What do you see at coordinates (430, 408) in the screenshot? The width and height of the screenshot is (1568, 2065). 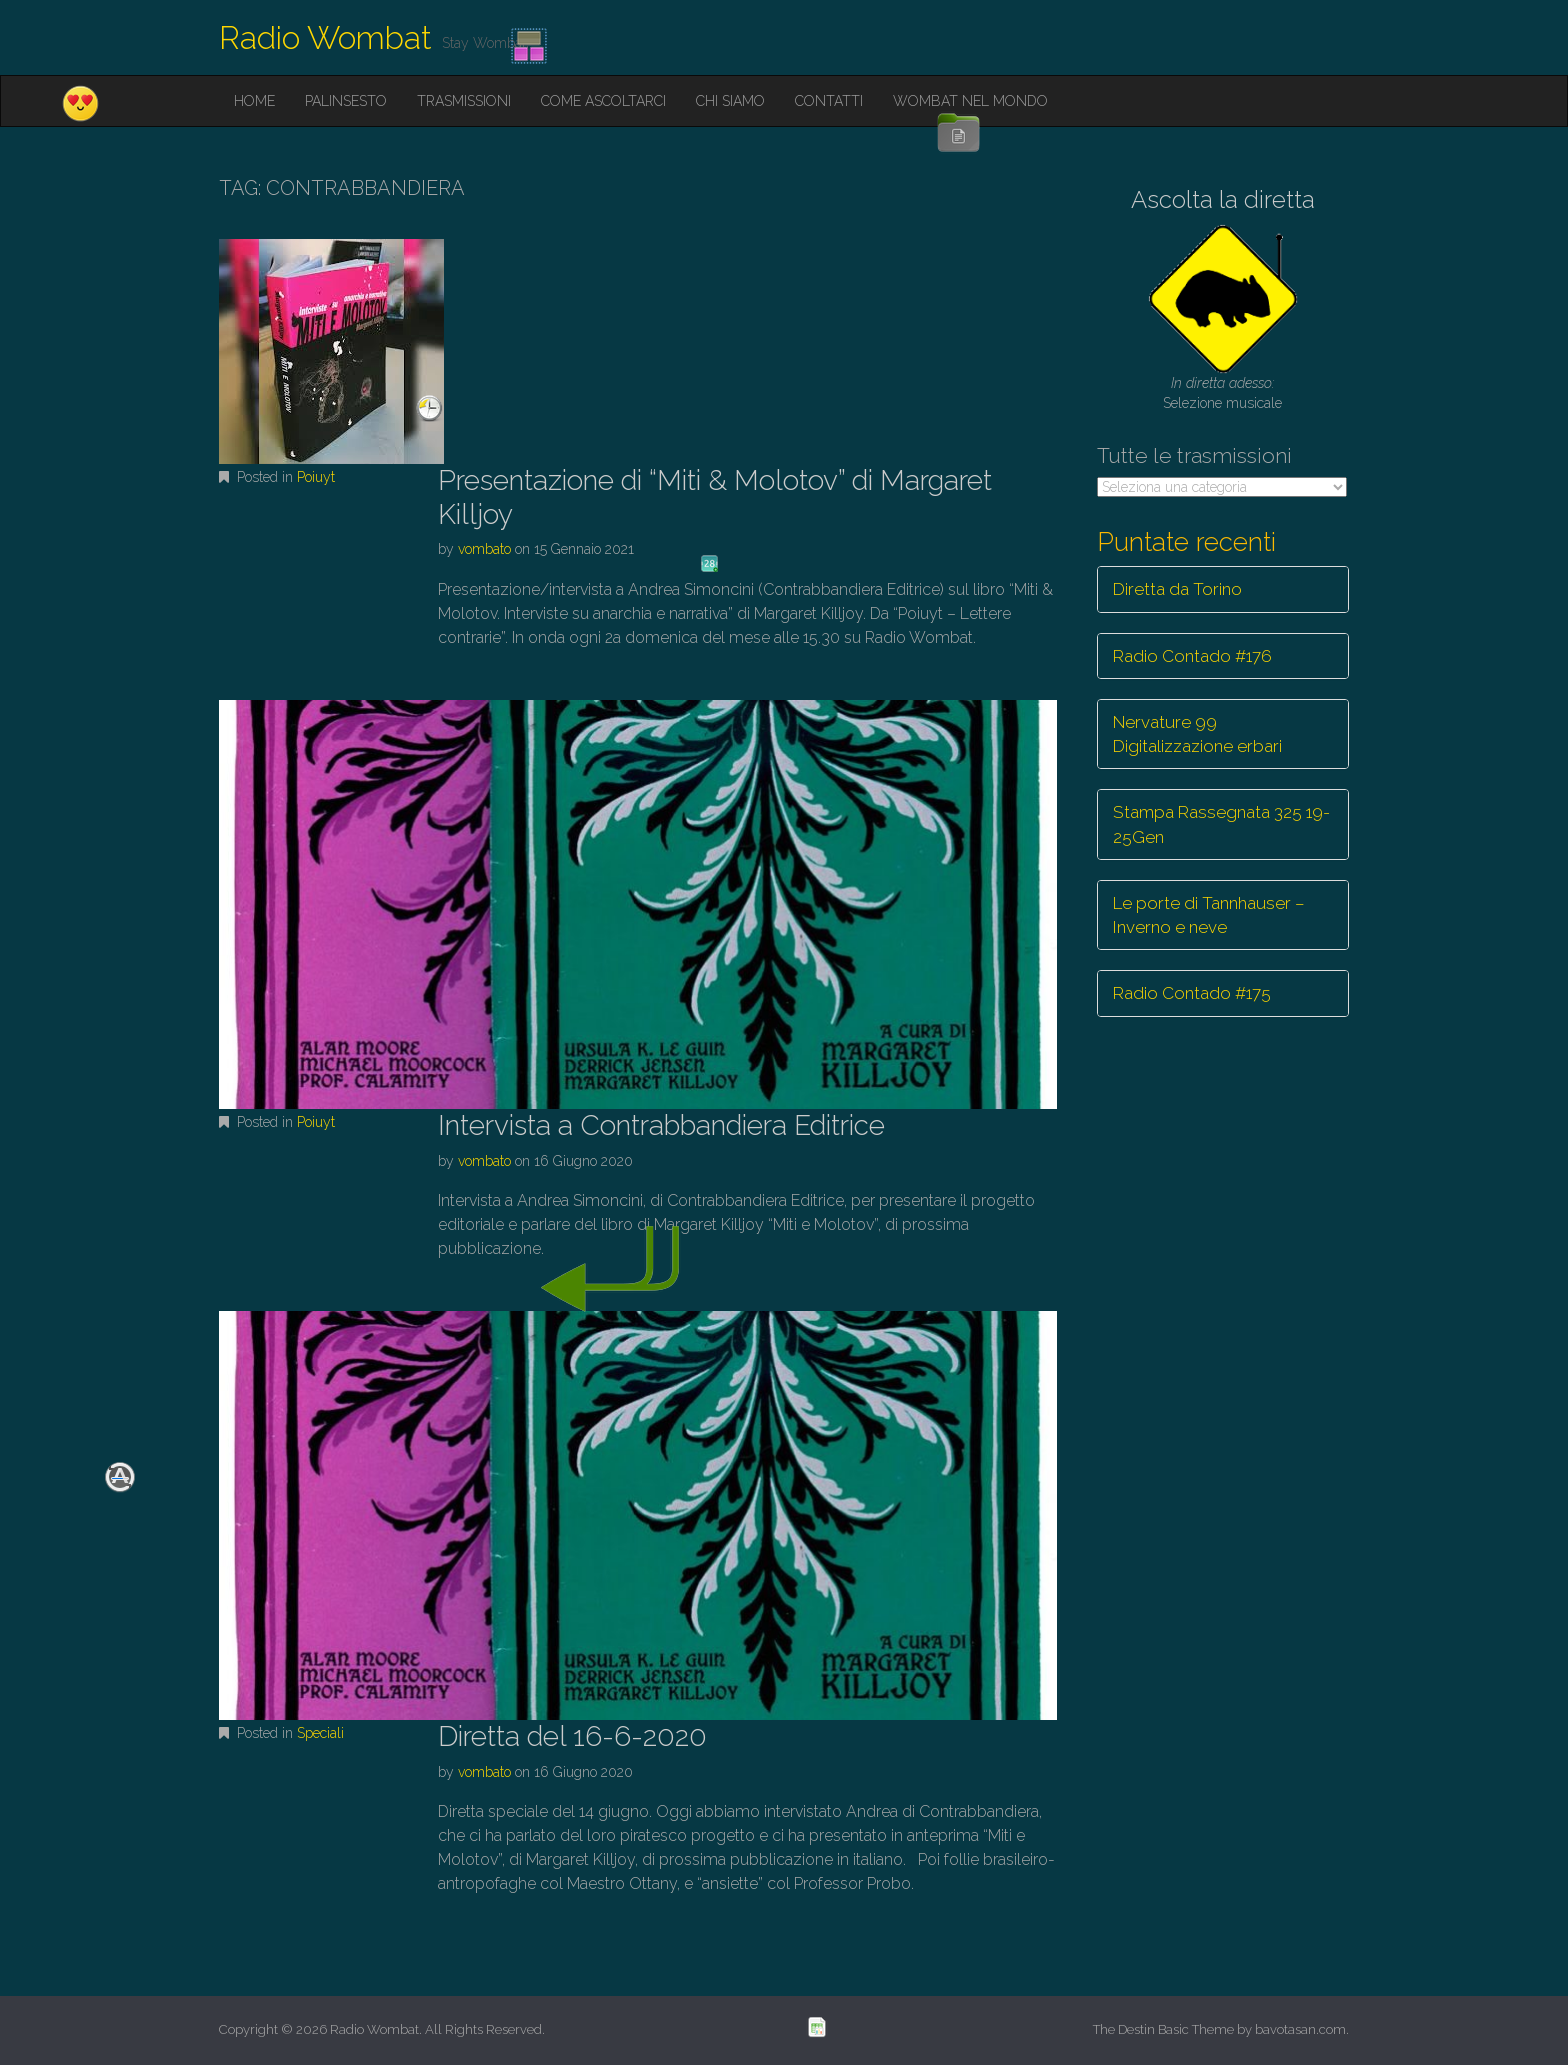 I see `open recently accessed documents` at bounding box center [430, 408].